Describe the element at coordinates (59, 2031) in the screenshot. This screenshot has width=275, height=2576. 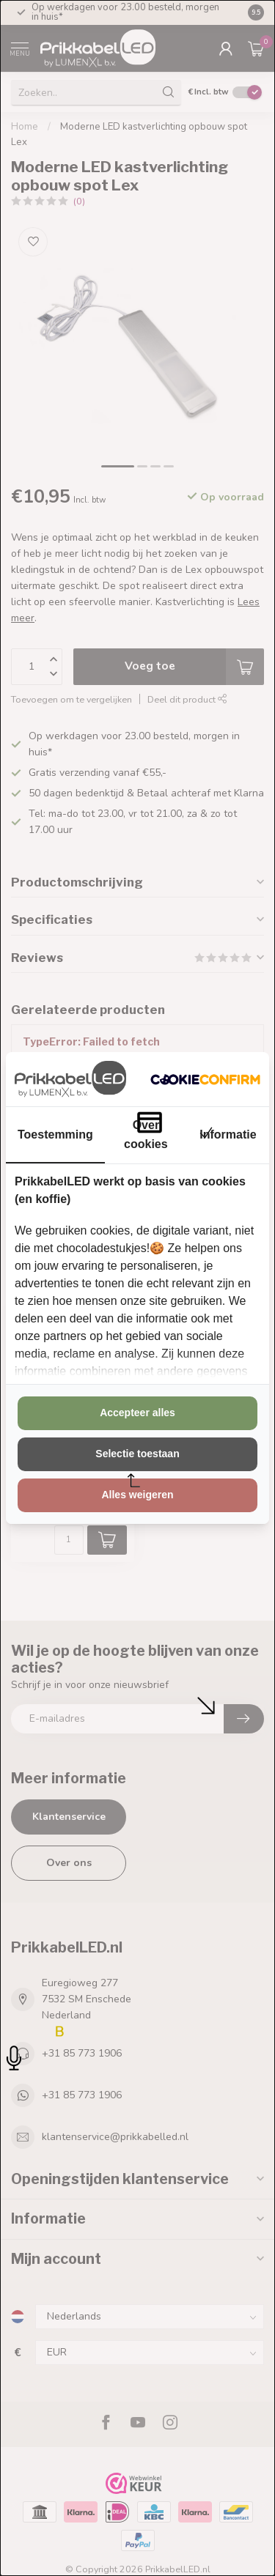
I see `apply bold formatting to selected text` at that location.